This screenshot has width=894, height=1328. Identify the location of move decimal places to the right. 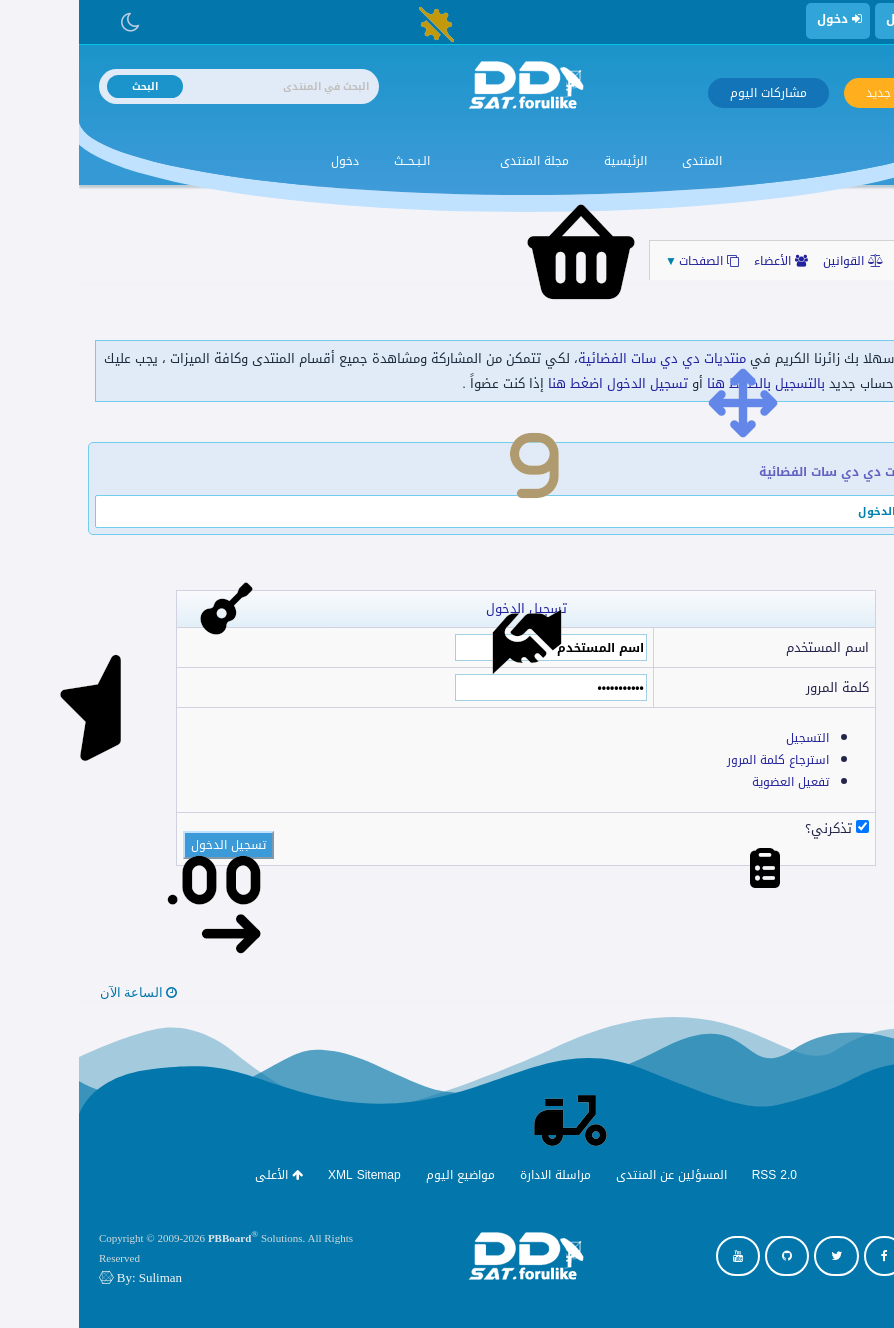
(216, 904).